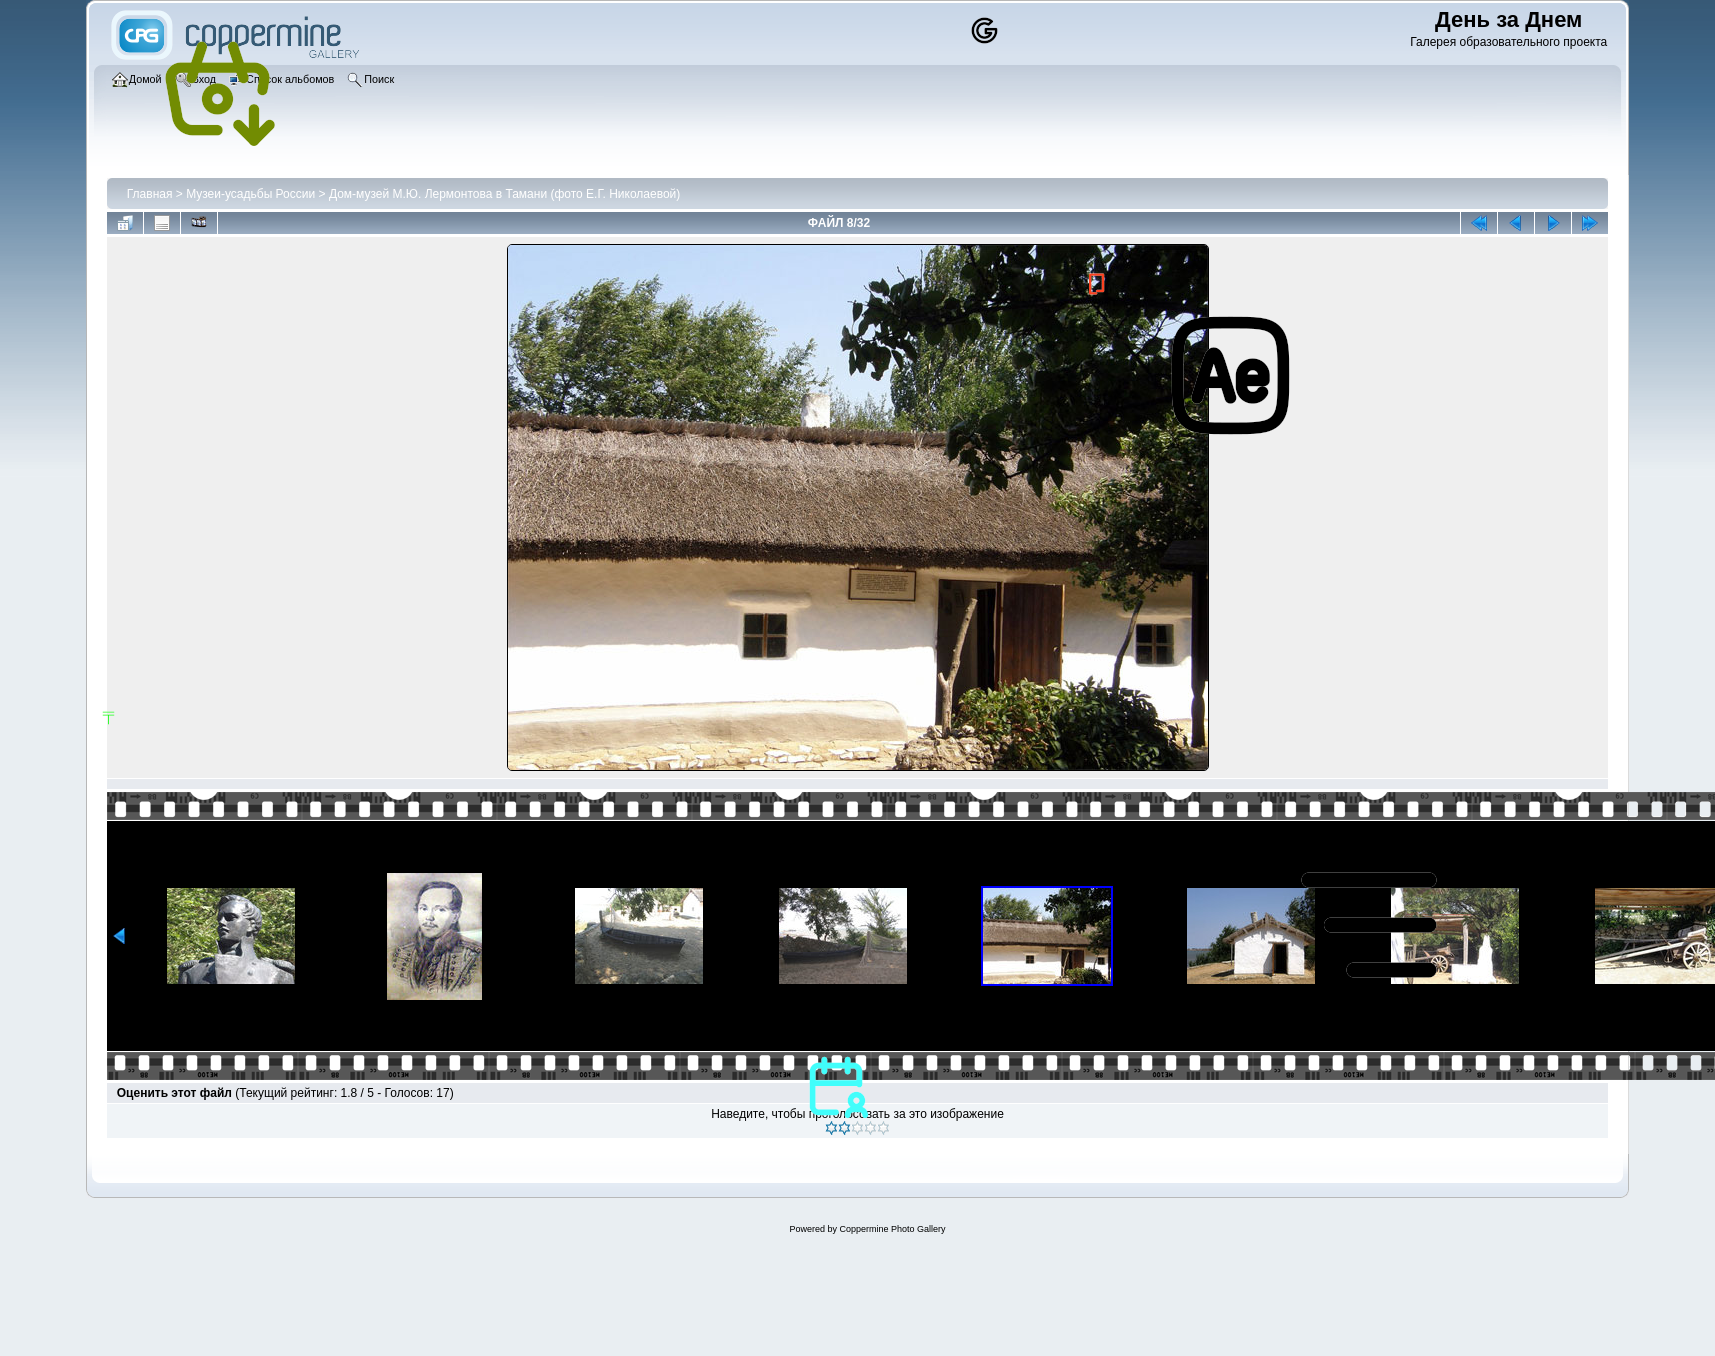 The image size is (1715, 1356). I want to click on pagekit CMS brand logo, so click(1096, 284).